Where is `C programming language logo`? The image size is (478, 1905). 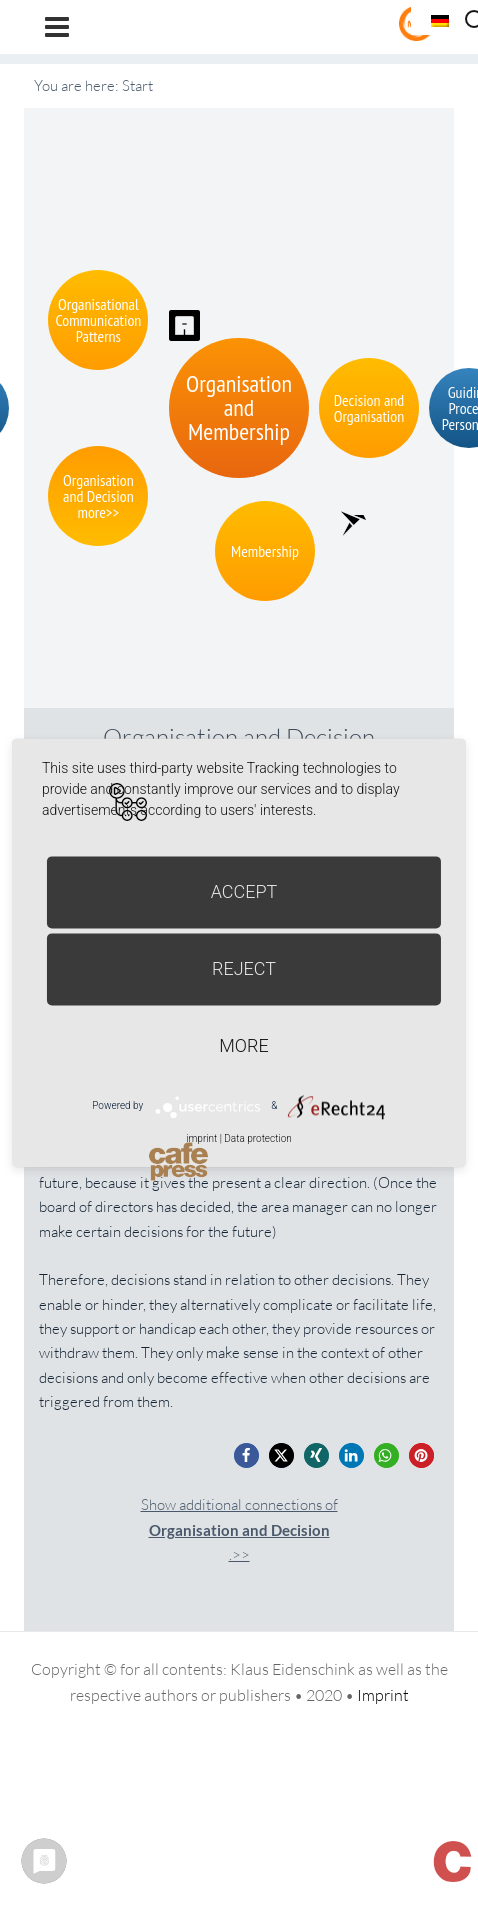
C programming language logo is located at coordinates (452, 1861).